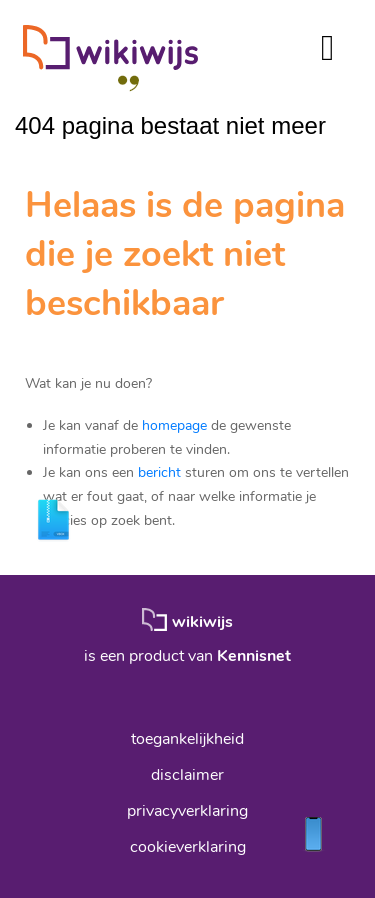 The width and height of the screenshot is (375, 898). I want to click on punctuation input mode is currently inactive, so click(128, 83).